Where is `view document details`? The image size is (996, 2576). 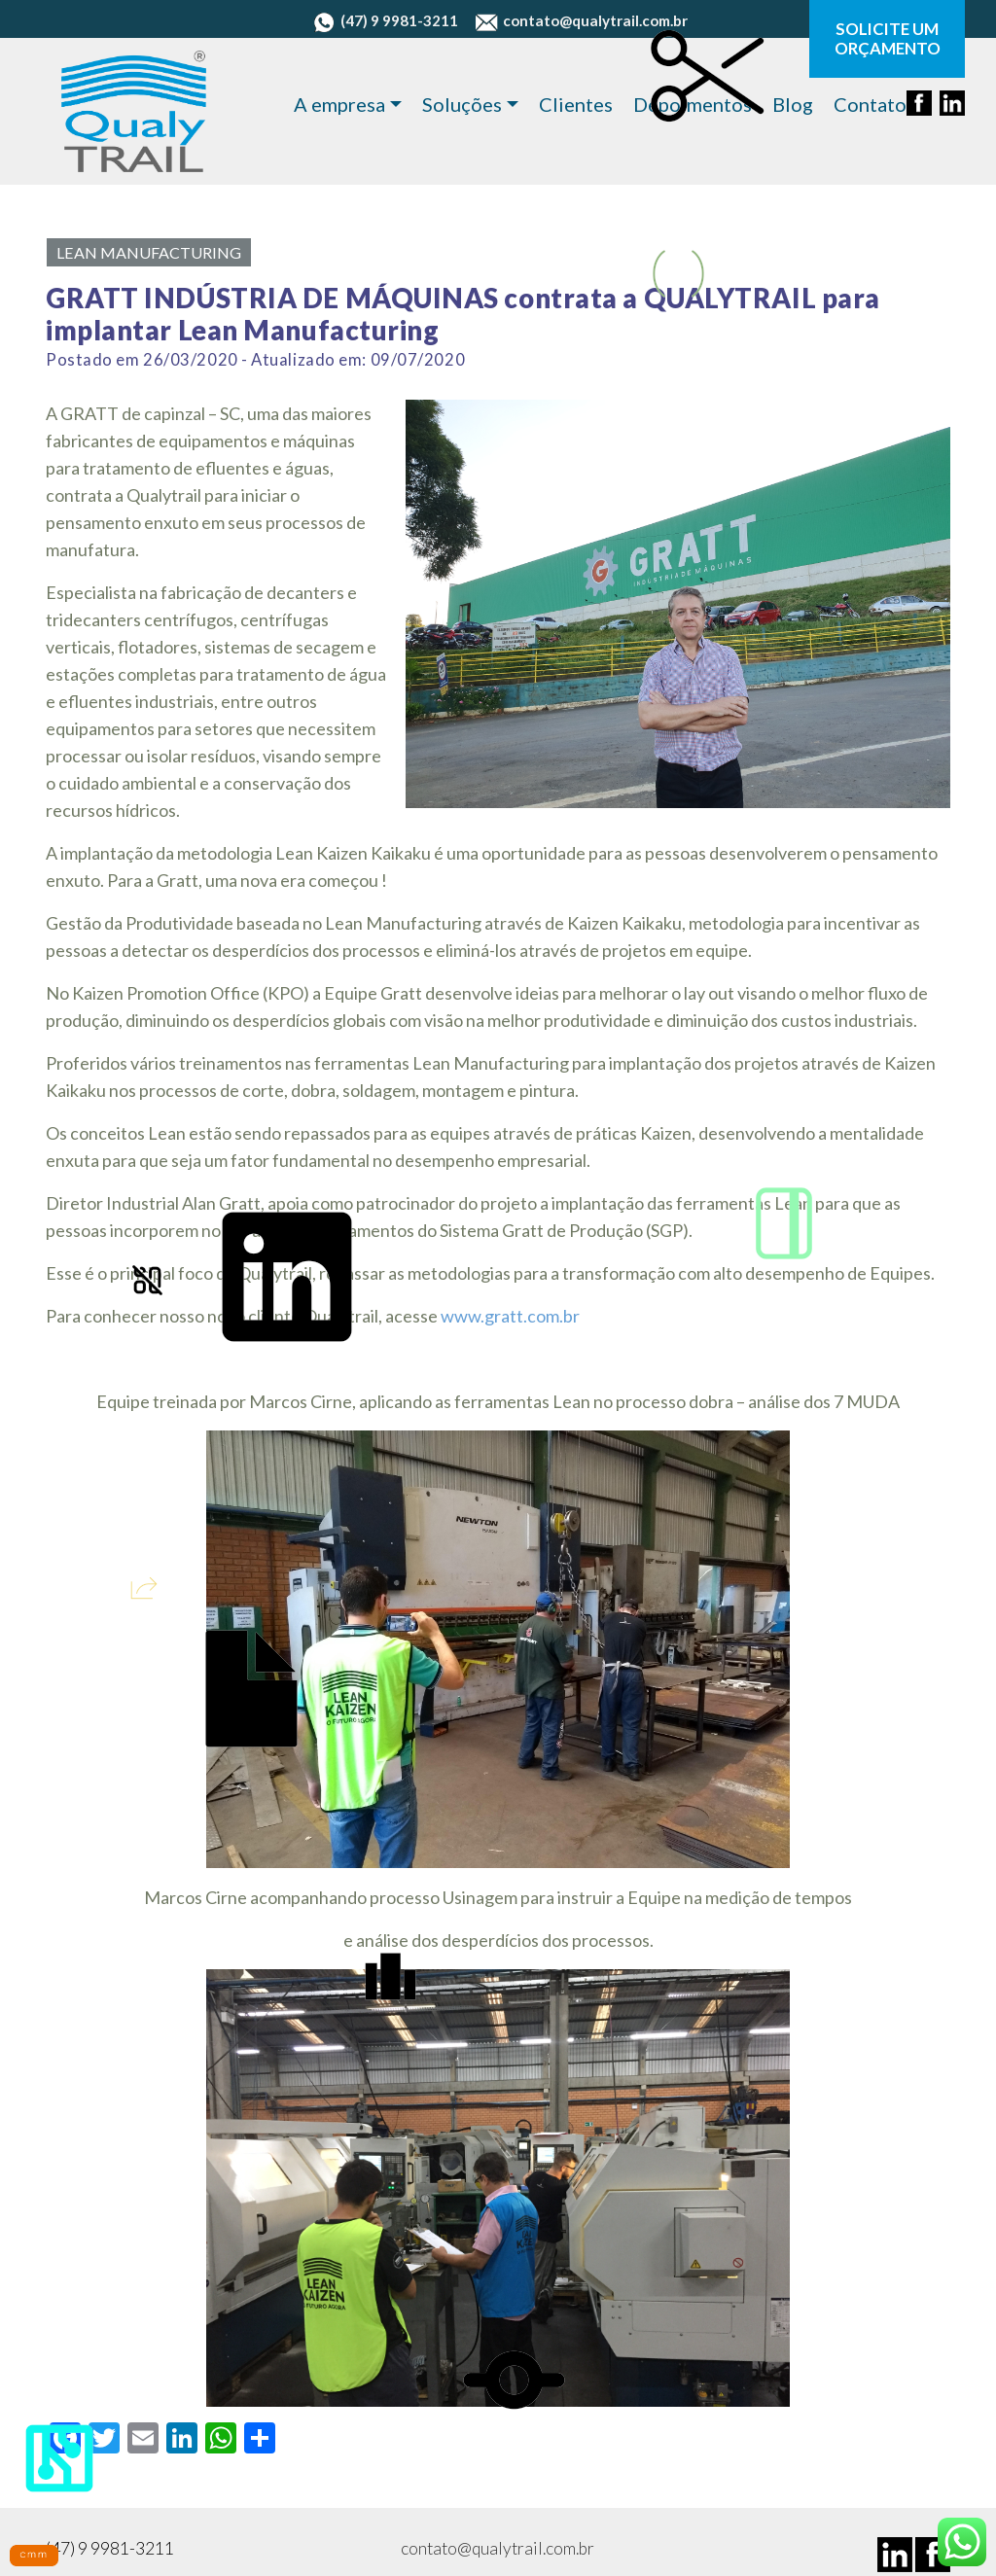
view document details is located at coordinates (251, 1688).